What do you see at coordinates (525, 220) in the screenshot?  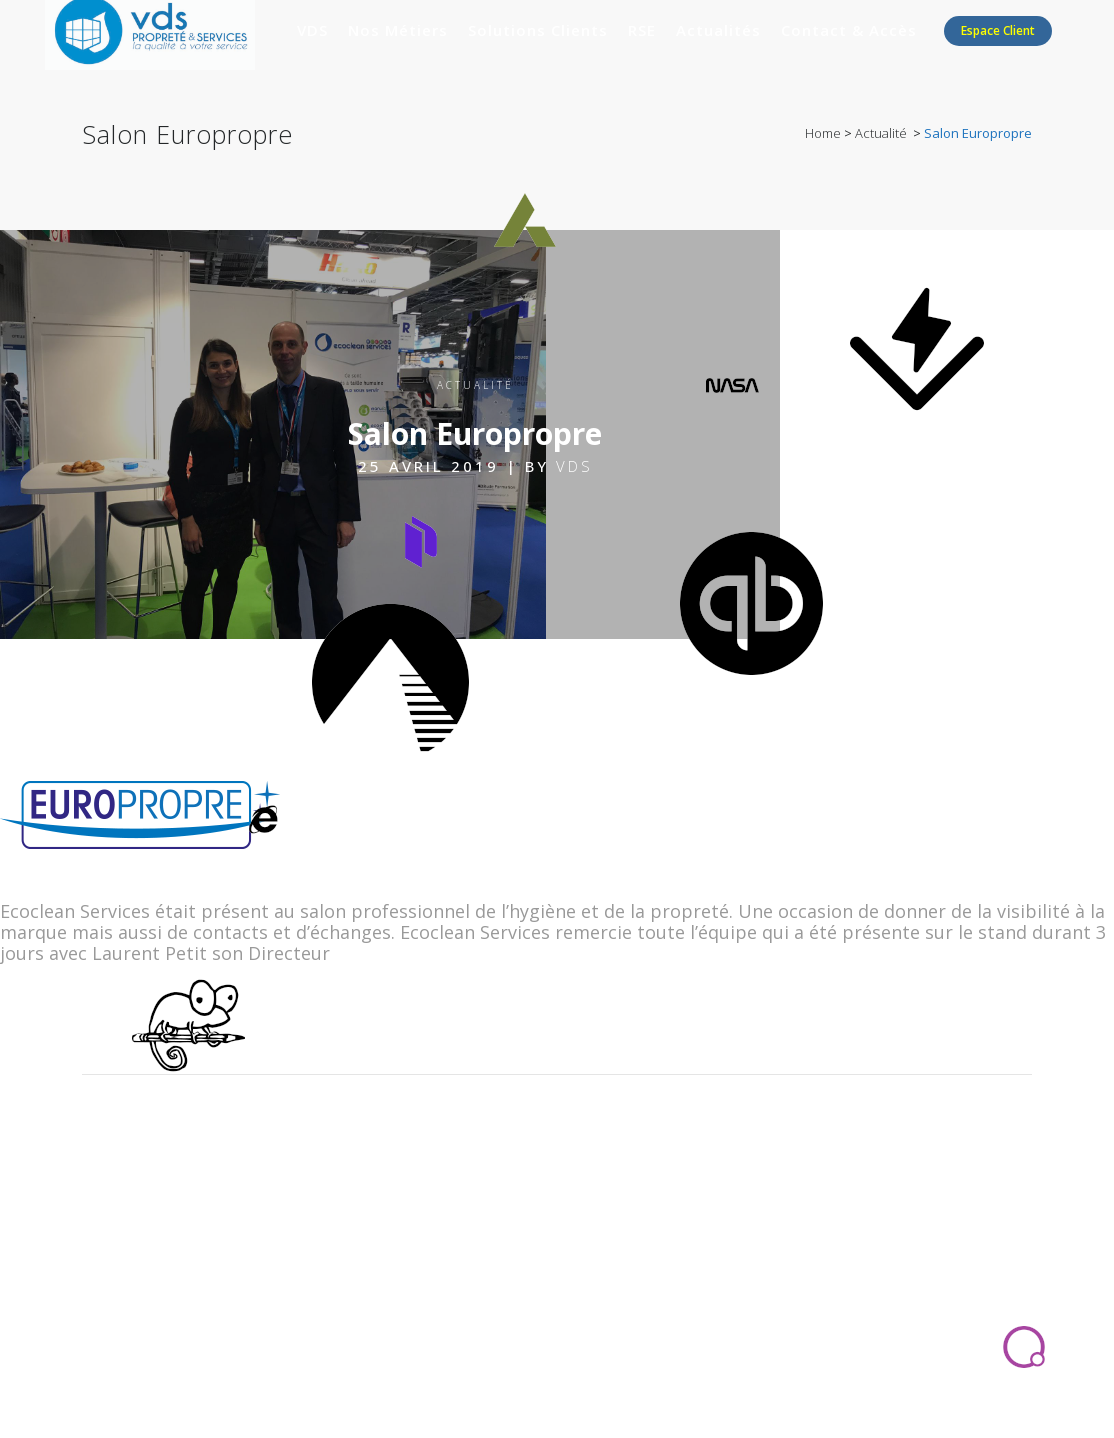 I see `axis bank app or service` at bounding box center [525, 220].